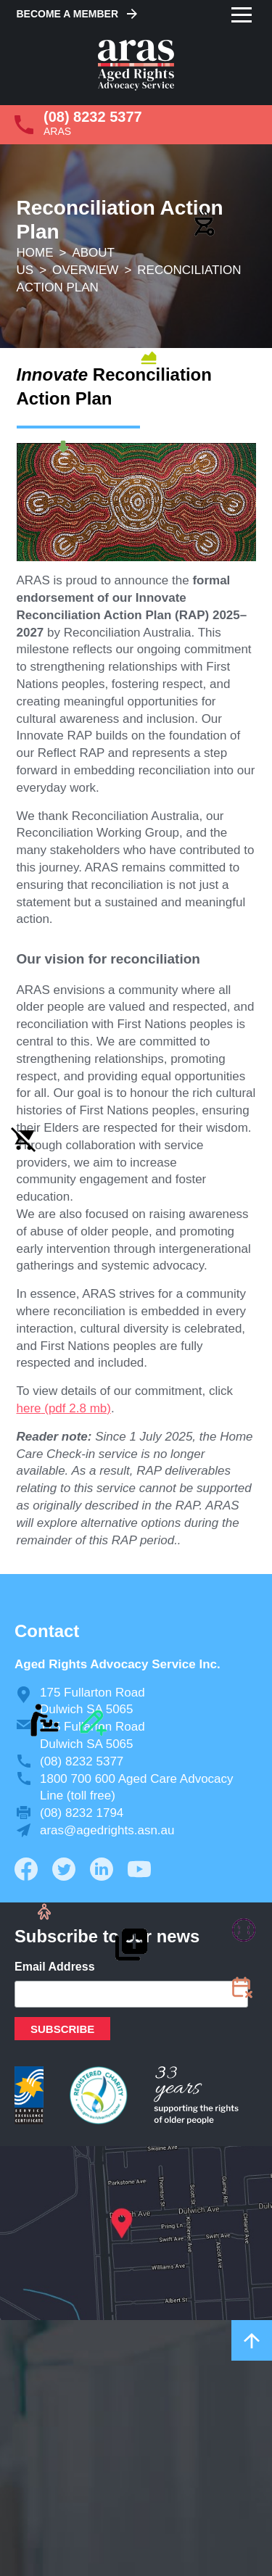 The image size is (272, 2576). I want to click on download a file or content, so click(63, 447).